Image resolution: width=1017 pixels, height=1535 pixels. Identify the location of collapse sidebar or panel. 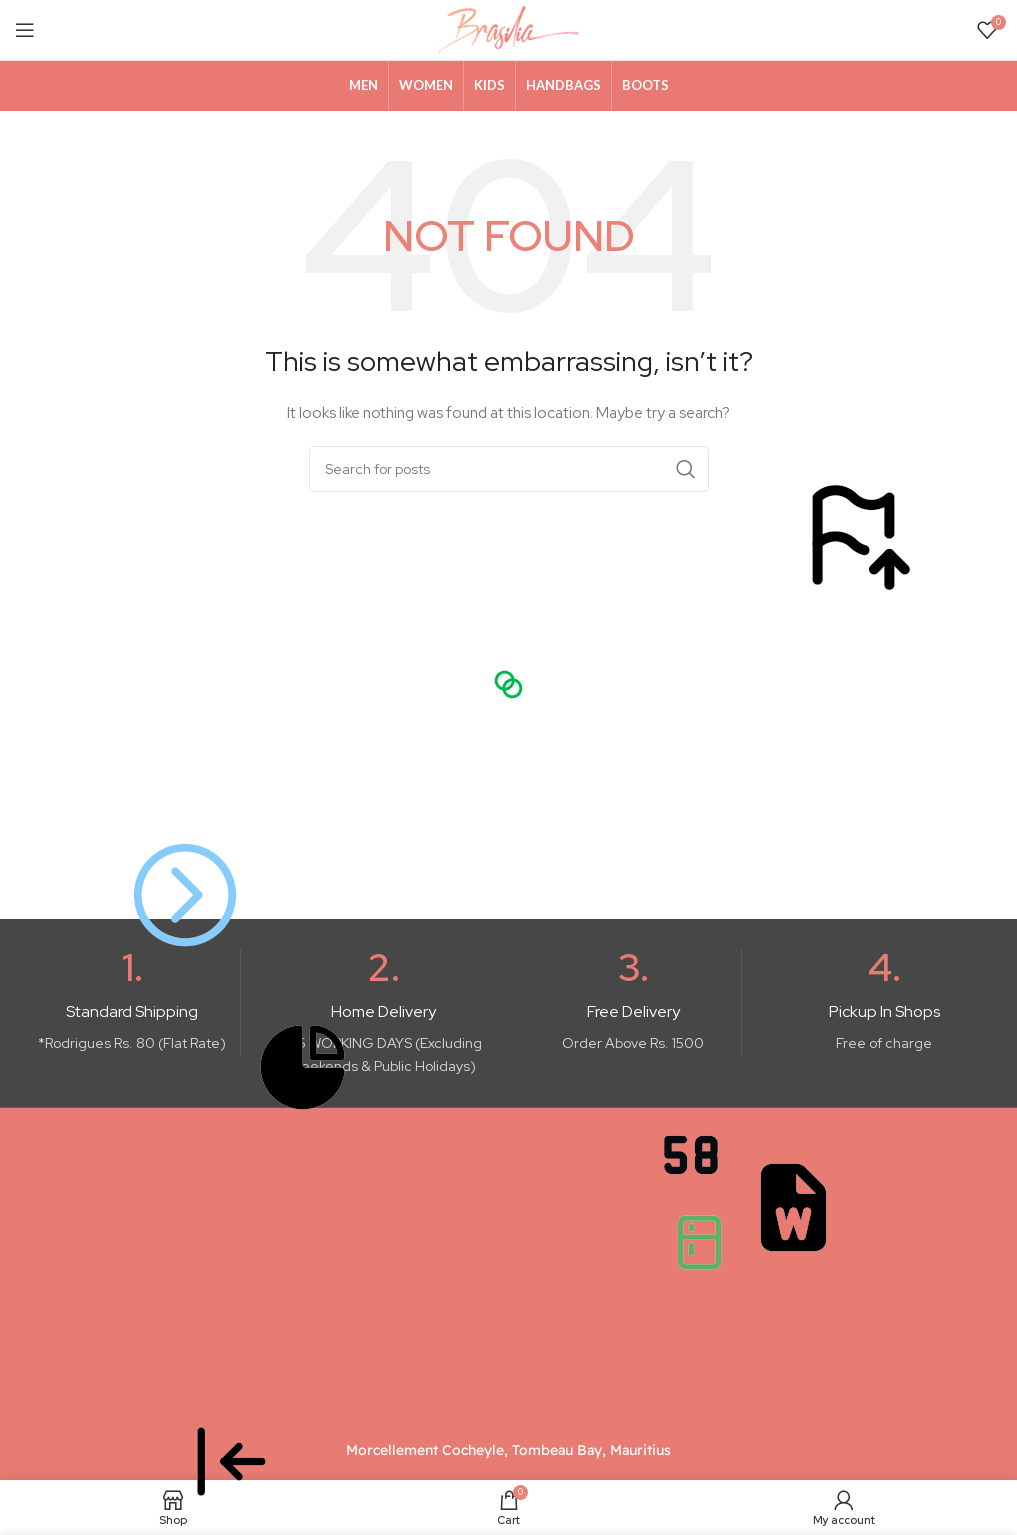
(231, 1461).